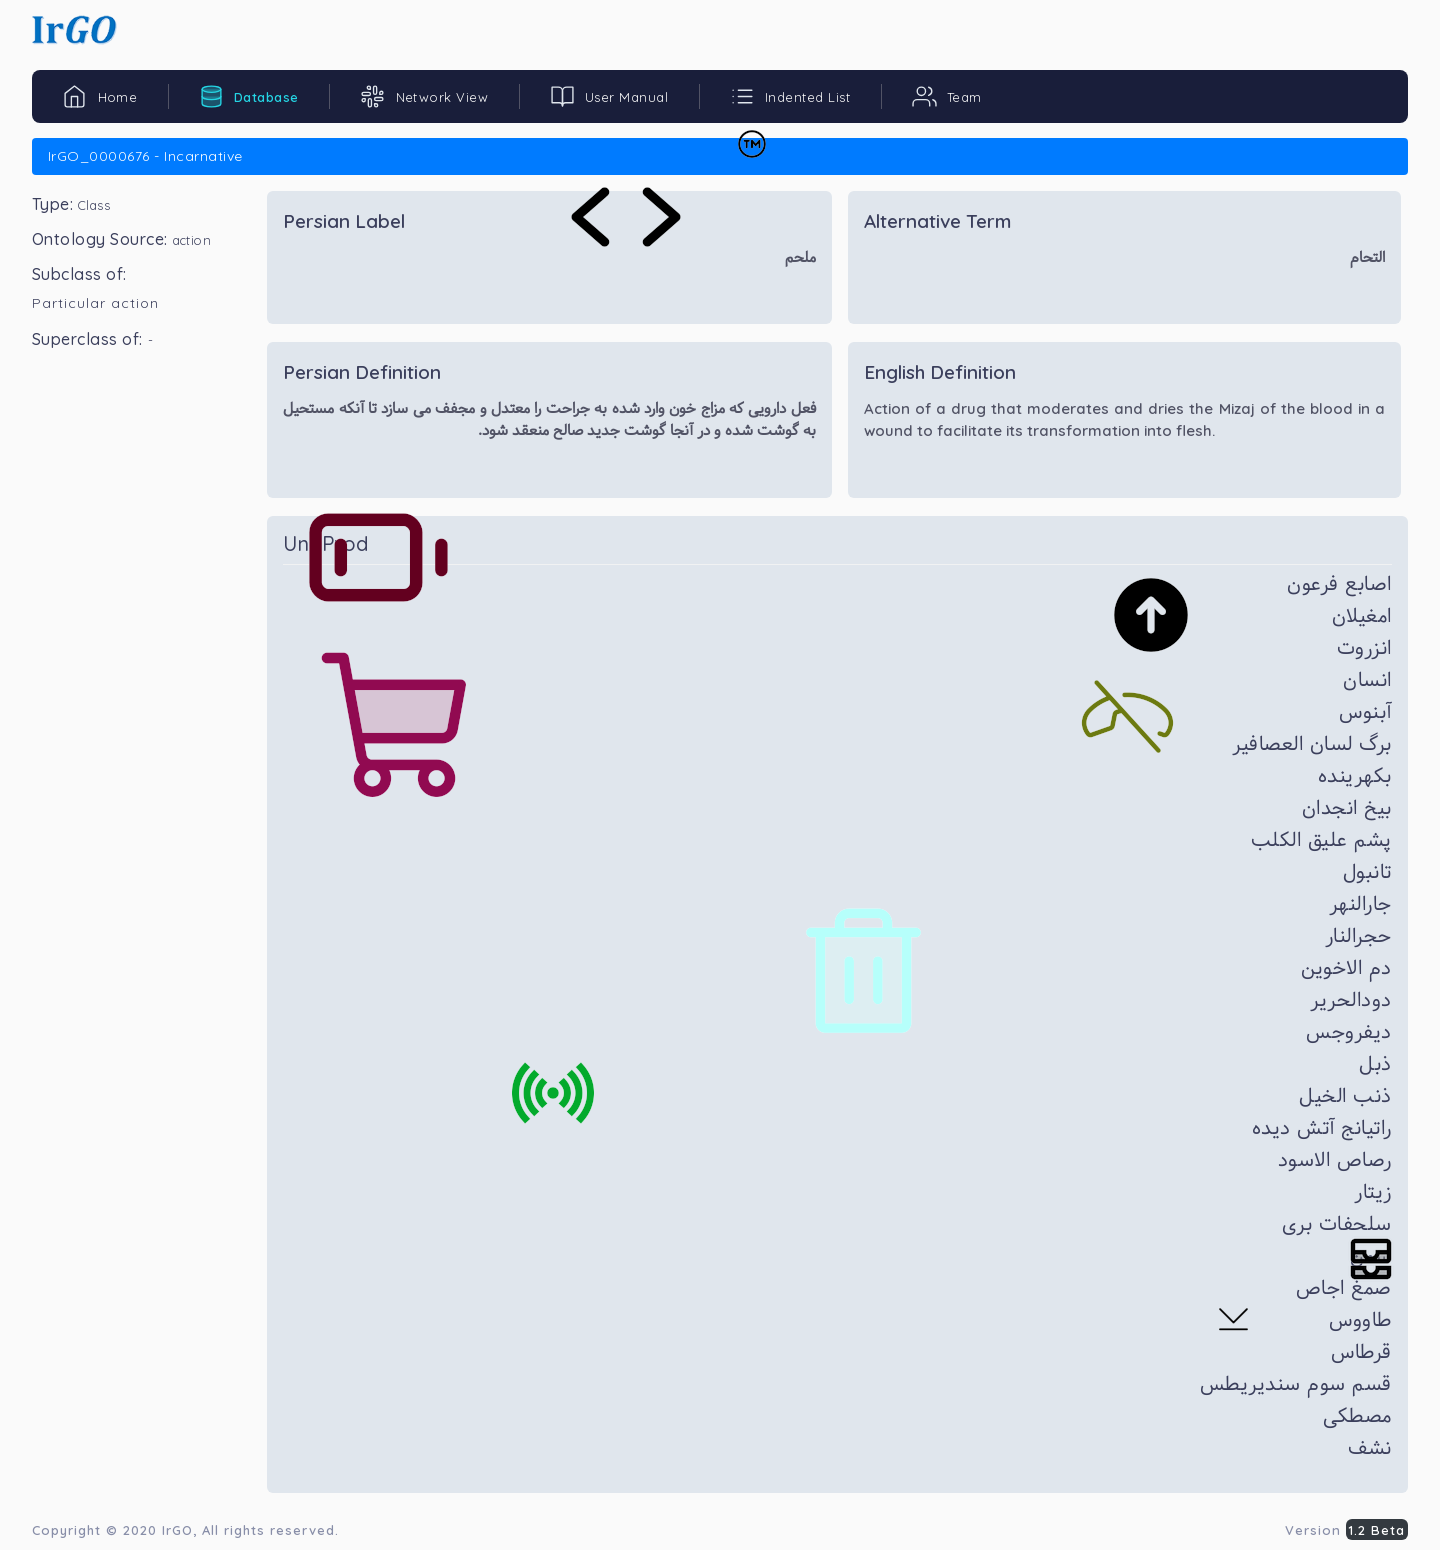 The width and height of the screenshot is (1440, 1550). I want to click on upload a file or content, so click(1151, 615).